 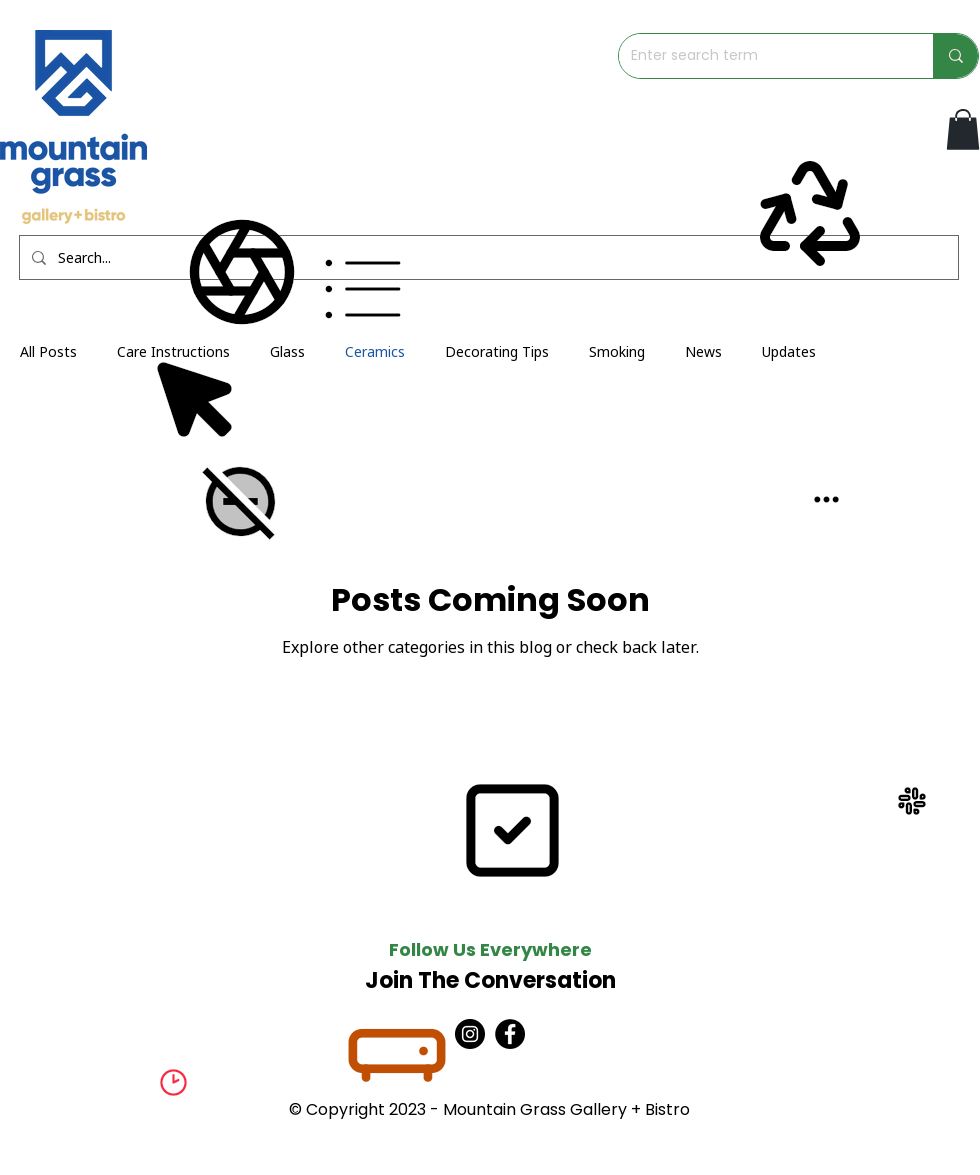 What do you see at coordinates (194, 399) in the screenshot?
I see `mouse cursor or pointer indicator` at bounding box center [194, 399].